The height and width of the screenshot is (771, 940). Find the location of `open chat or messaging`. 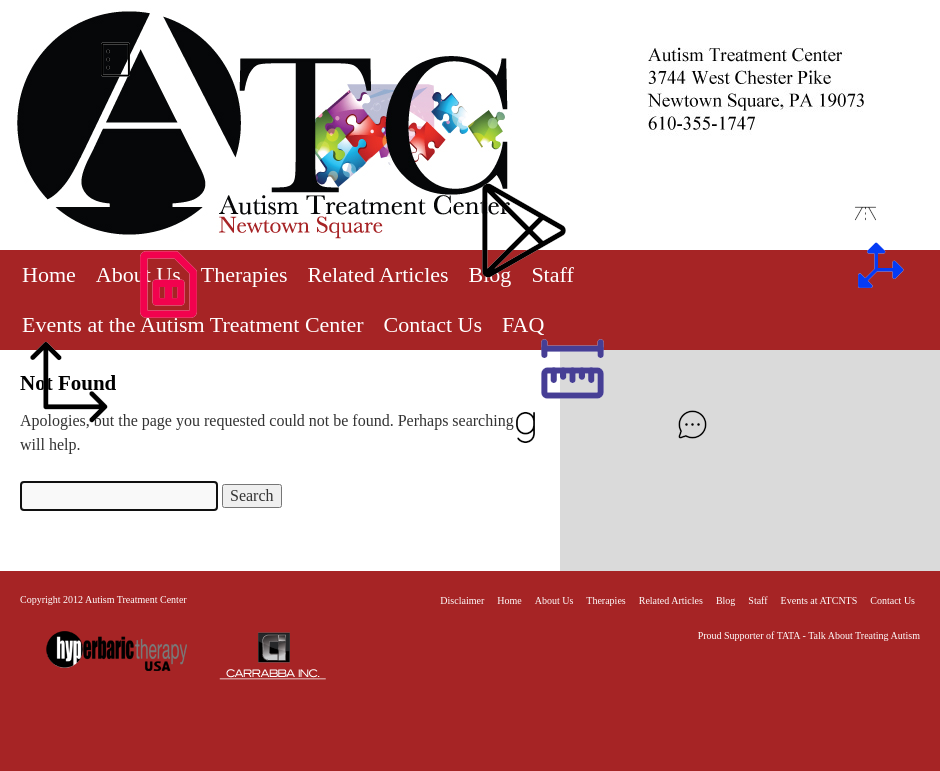

open chat or messaging is located at coordinates (692, 424).